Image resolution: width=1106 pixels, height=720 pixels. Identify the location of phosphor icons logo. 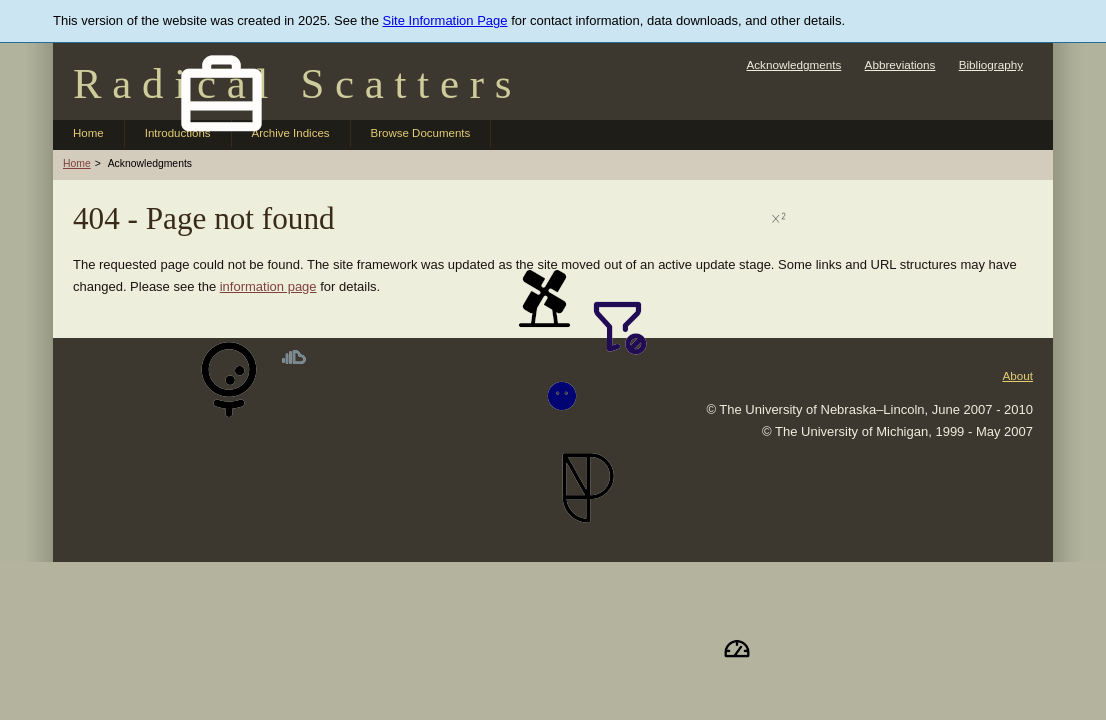
(583, 484).